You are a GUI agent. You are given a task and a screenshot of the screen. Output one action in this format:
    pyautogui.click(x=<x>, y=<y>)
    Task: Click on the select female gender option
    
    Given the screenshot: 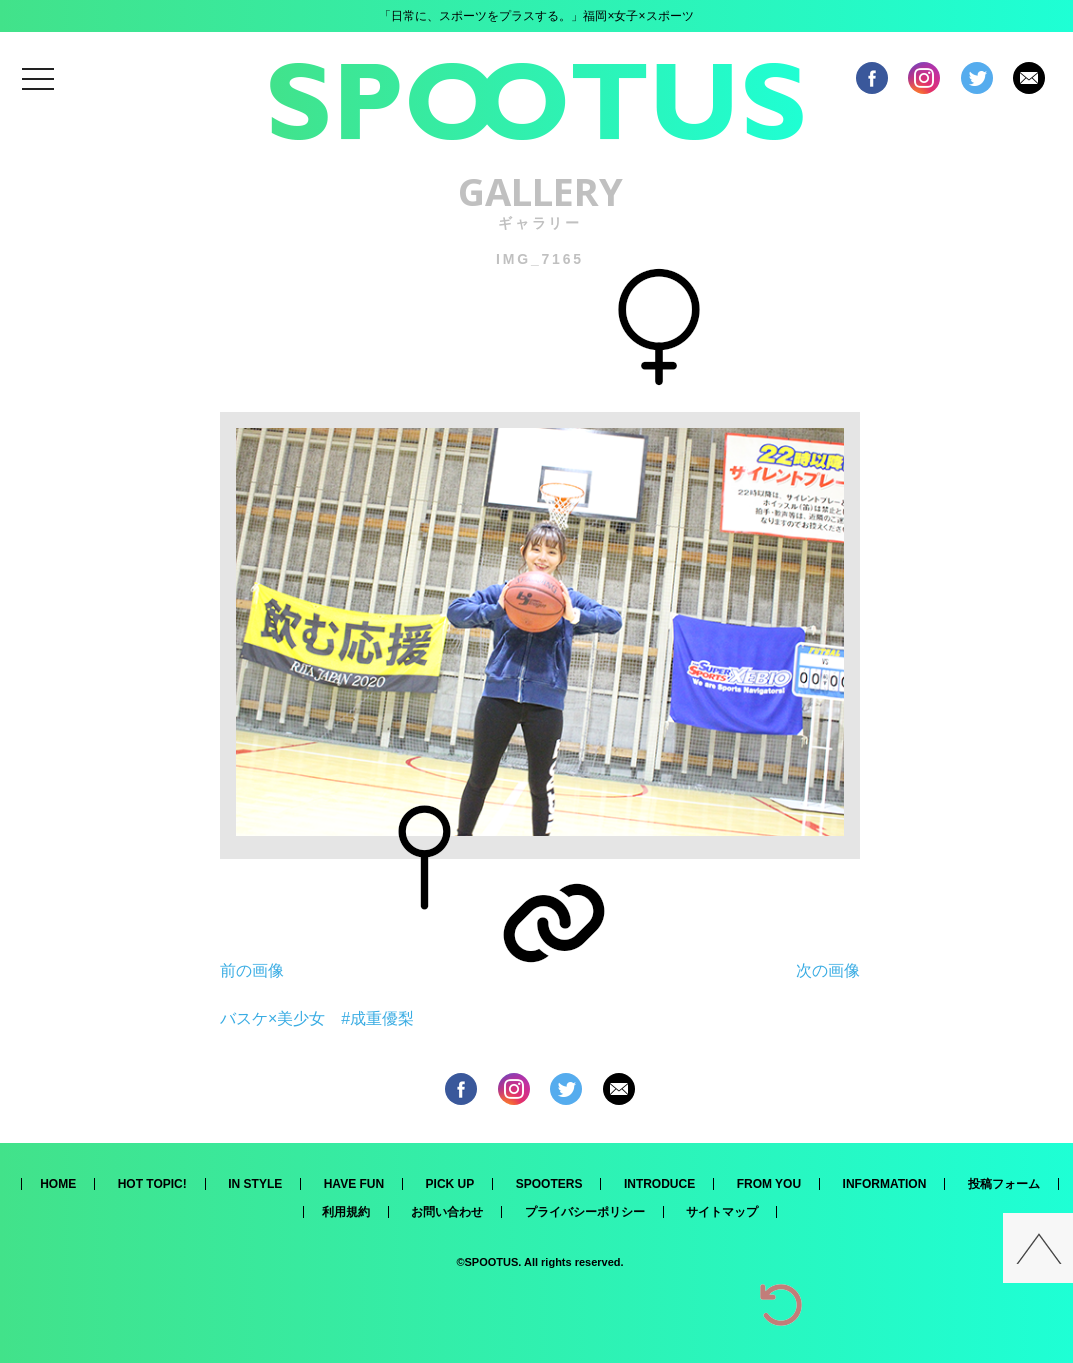 What is the action you would take?
    pyautogui.click(x=659, y=327)
    